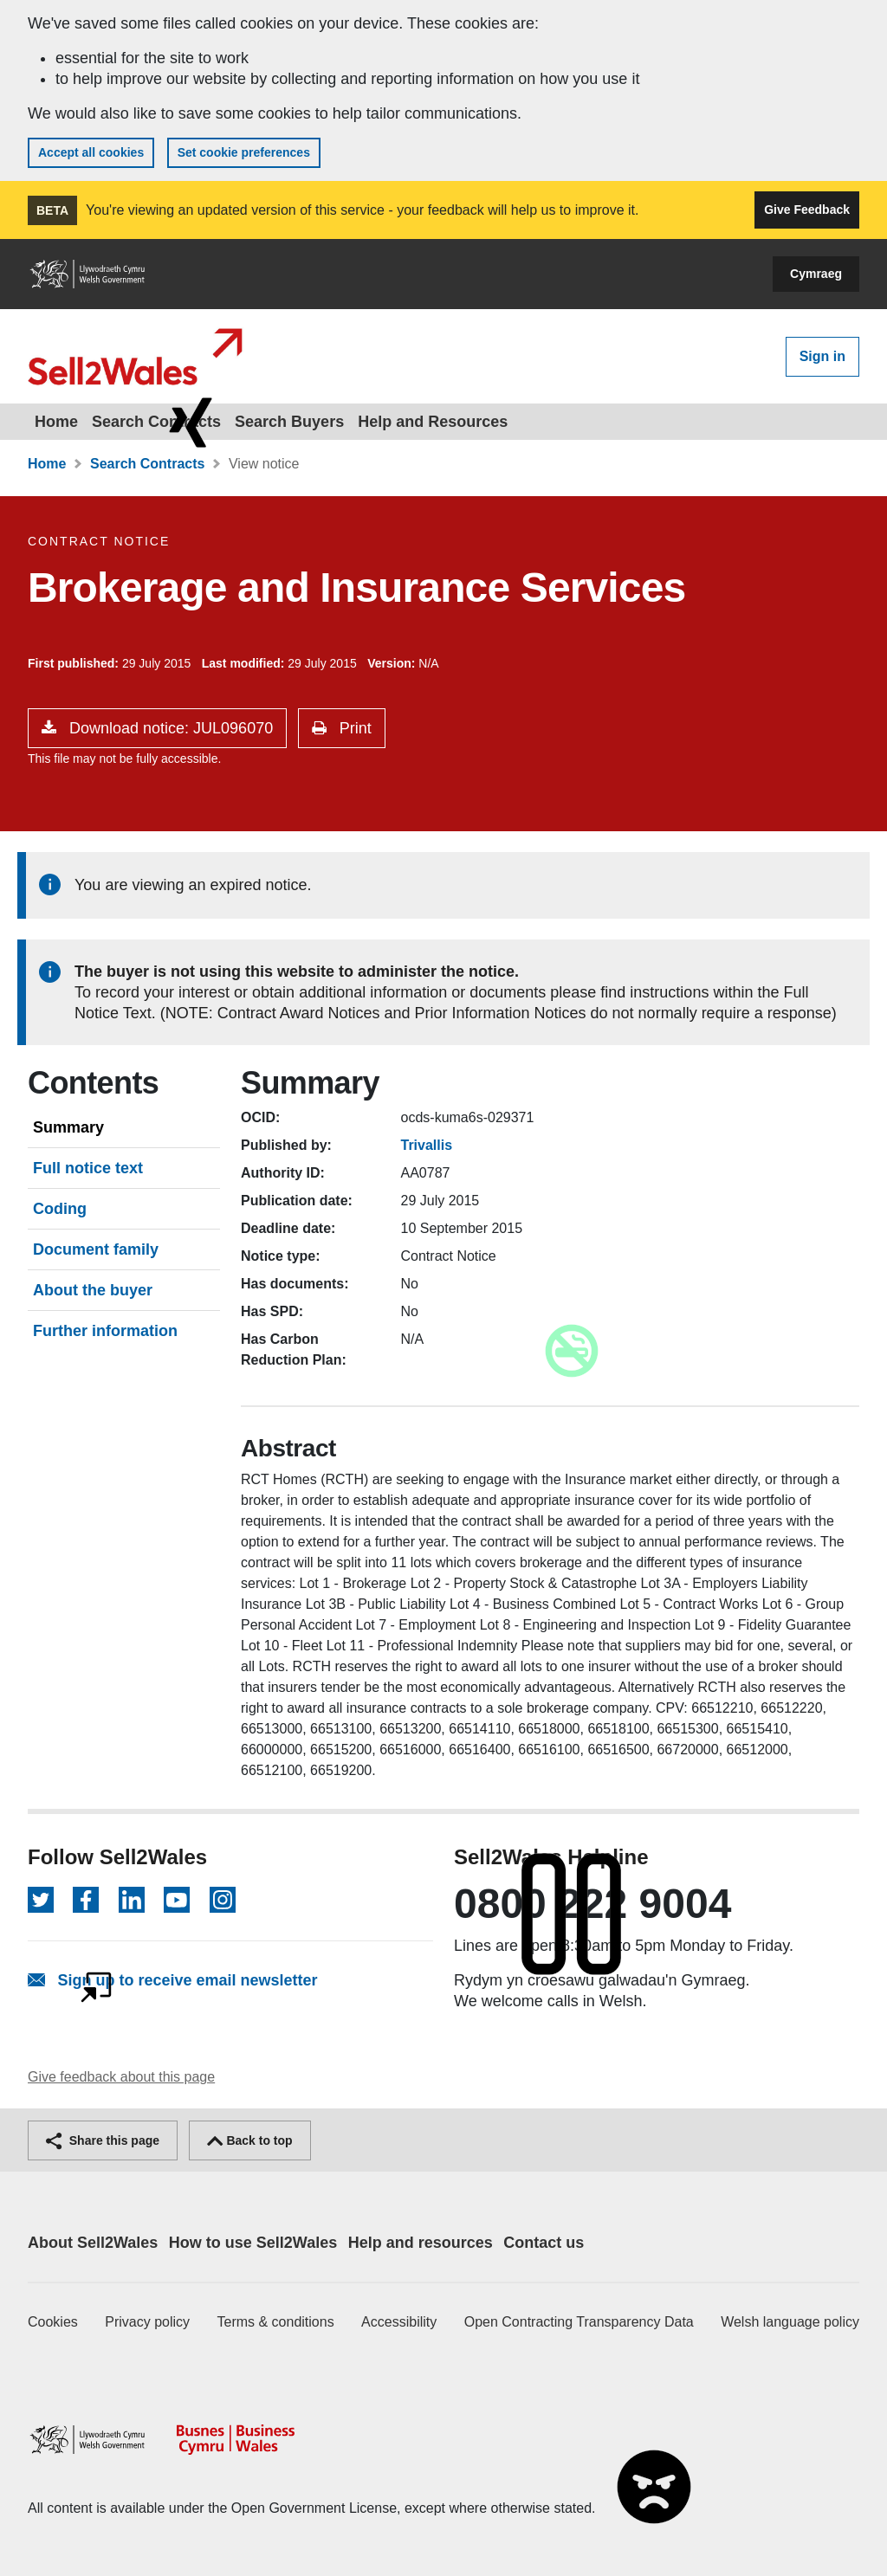 The width and height of the screenshot is (887, 2576). What do you see at coordinates (191, 423) in the screenshot?
I see `link to xing professional network profile` at bounding box center [191, 423].